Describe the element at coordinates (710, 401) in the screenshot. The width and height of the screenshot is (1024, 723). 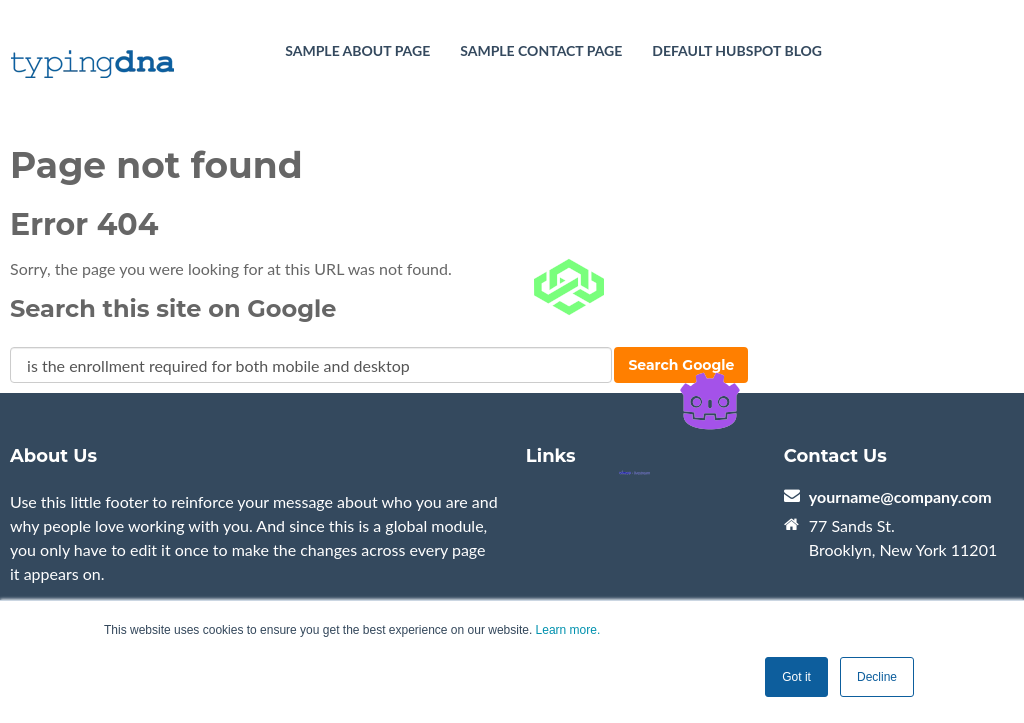
I see `open godot engine application` at that location.